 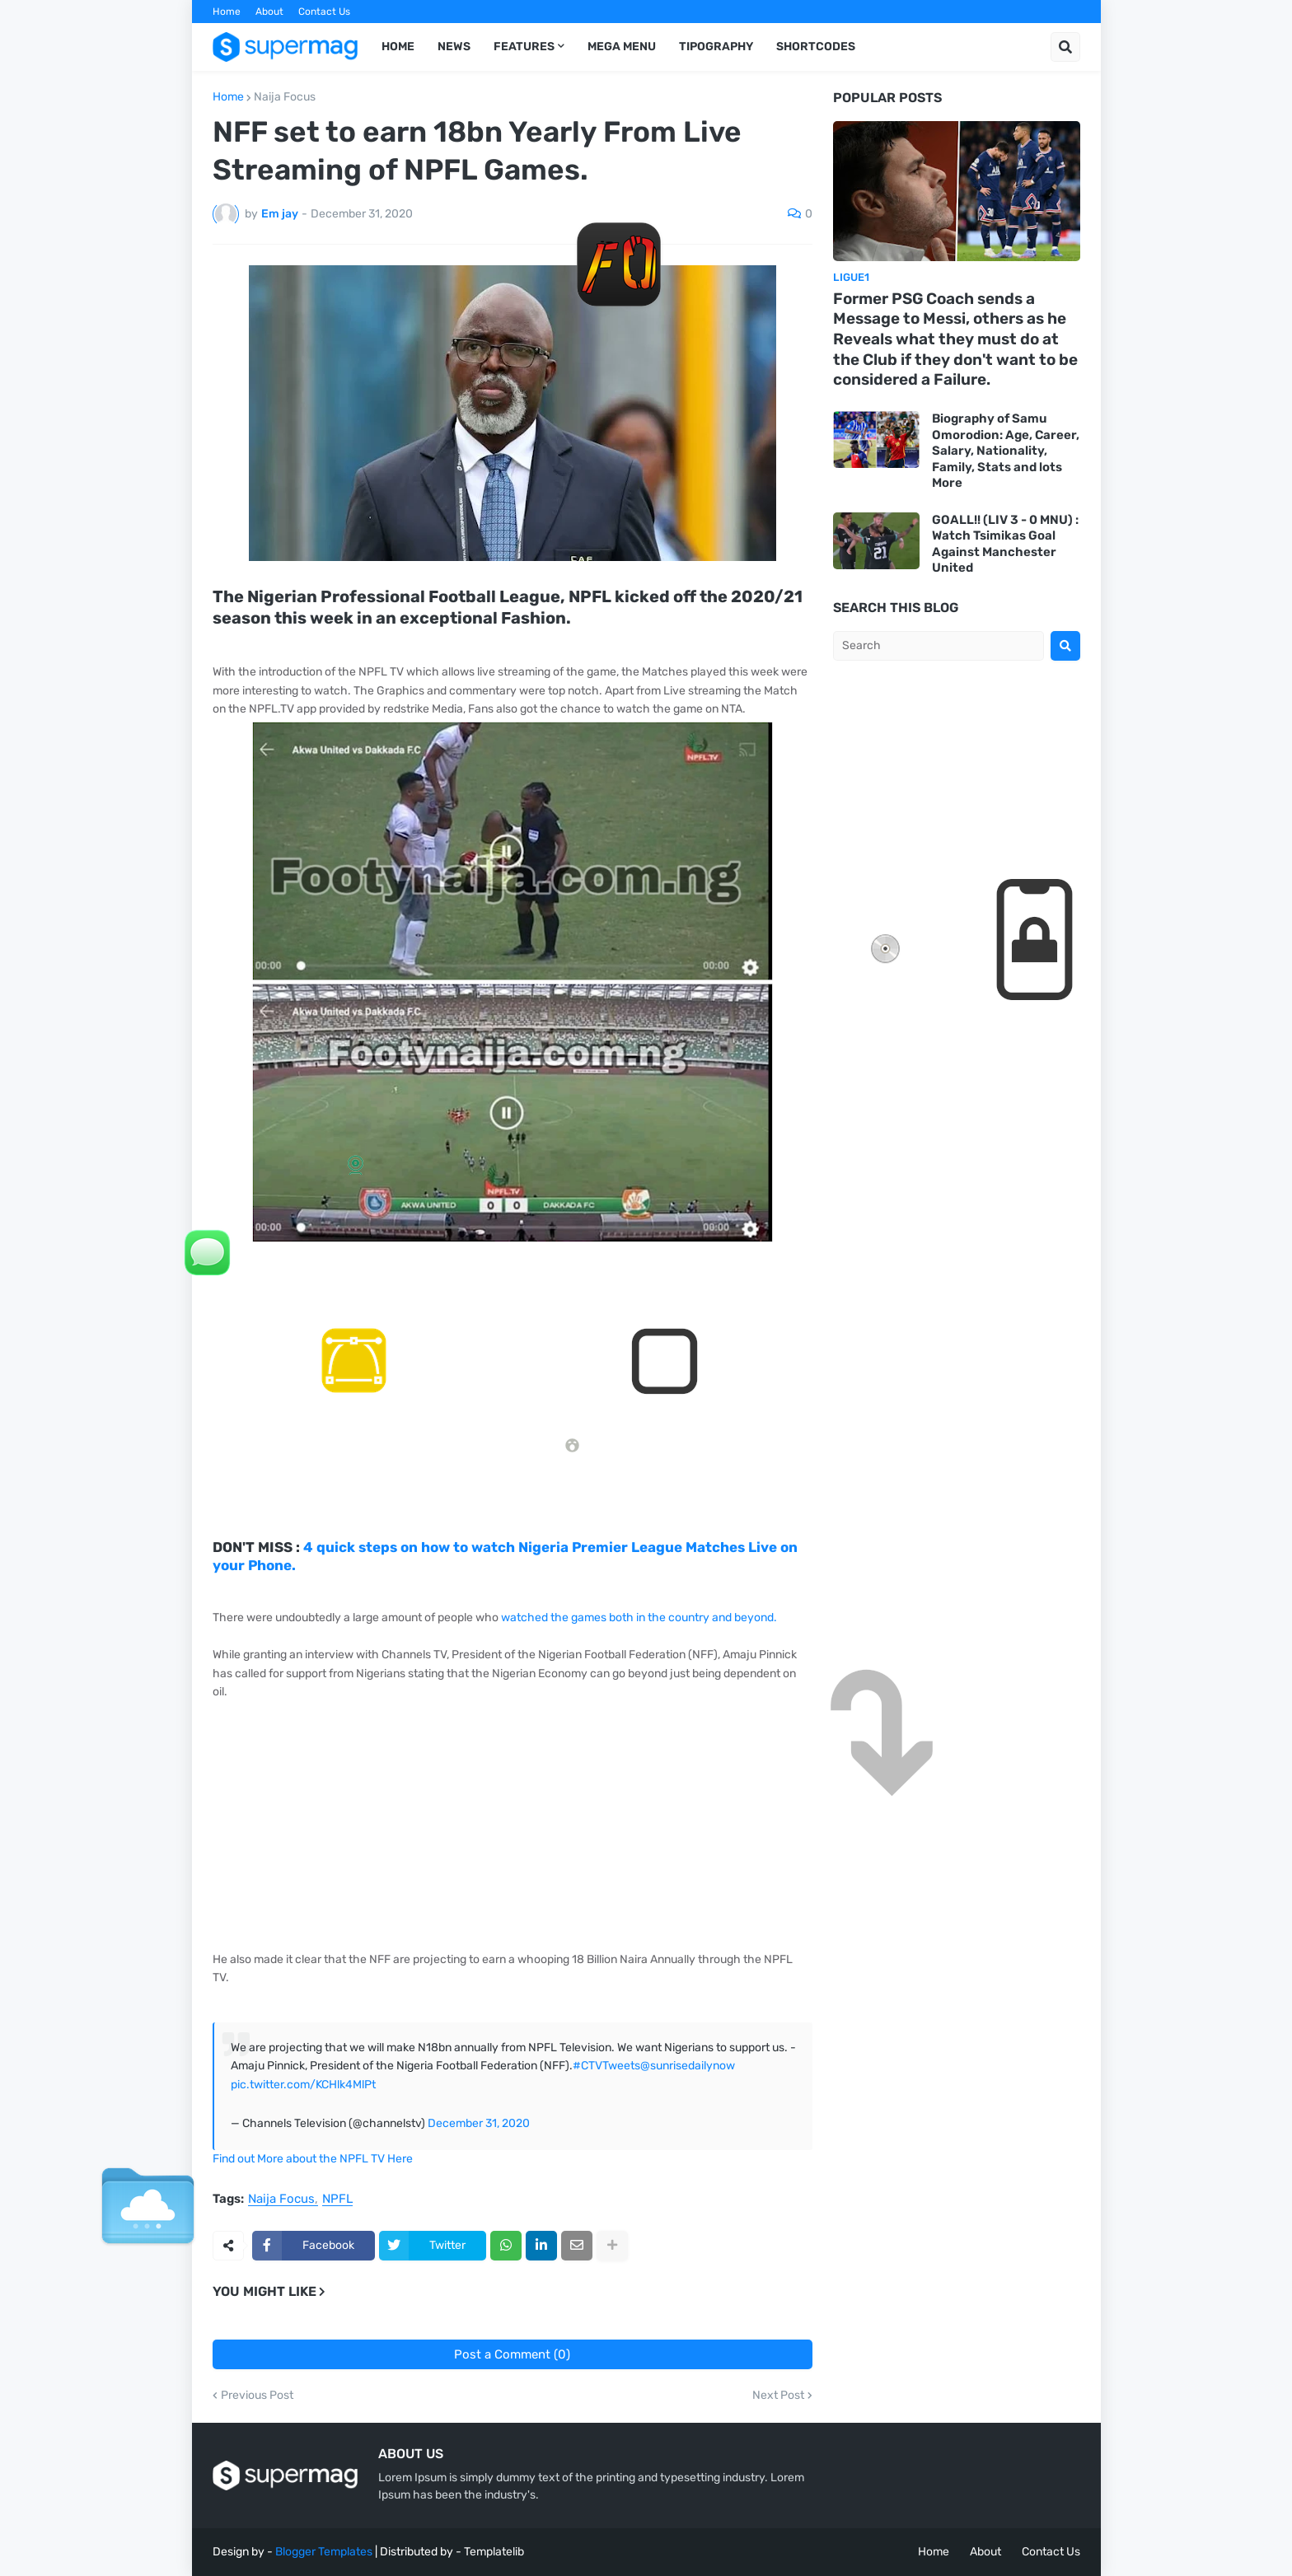 I want to click on access shape style library in iMovie, so click(x=353, y=1360).